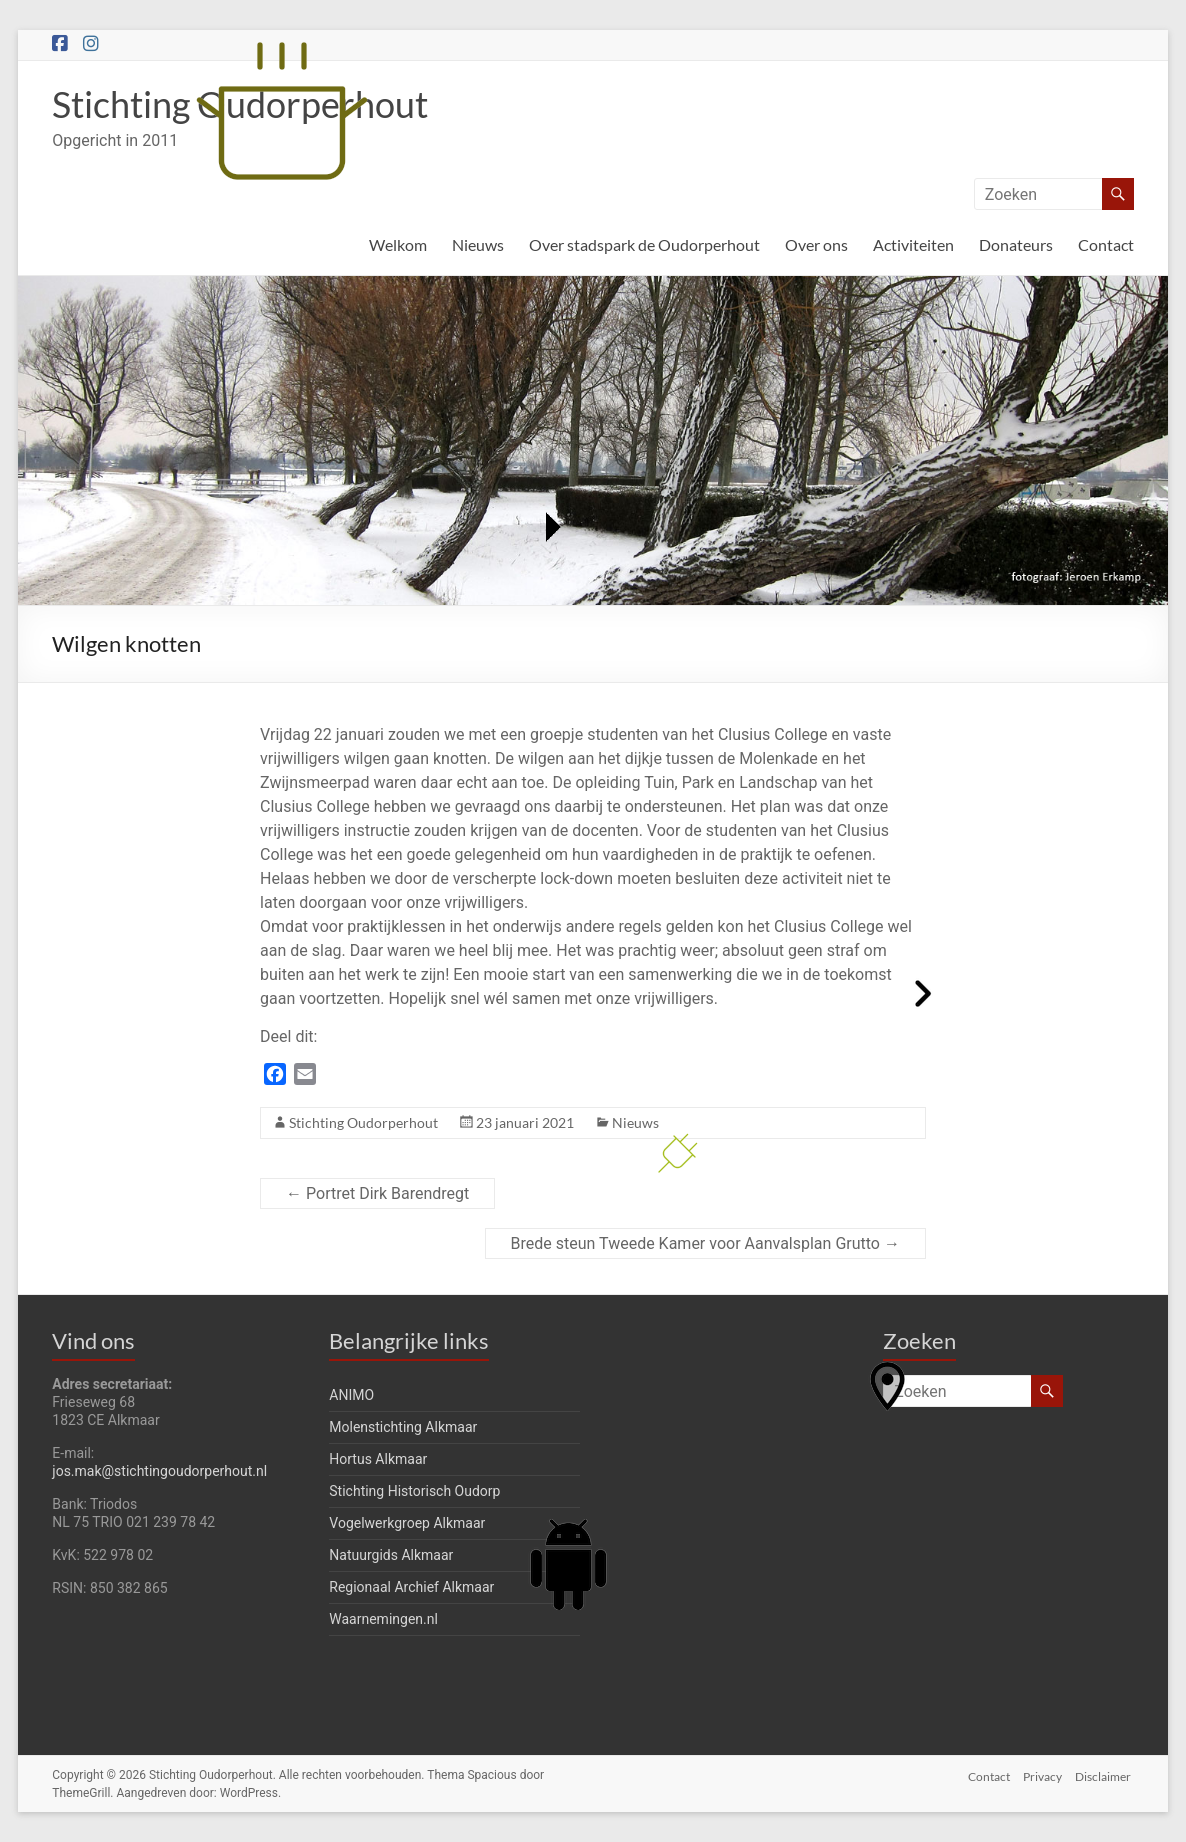  Describe the element at coordinates (922, 993) in the screenshot. I see `navigate to the next item or page` at that location.